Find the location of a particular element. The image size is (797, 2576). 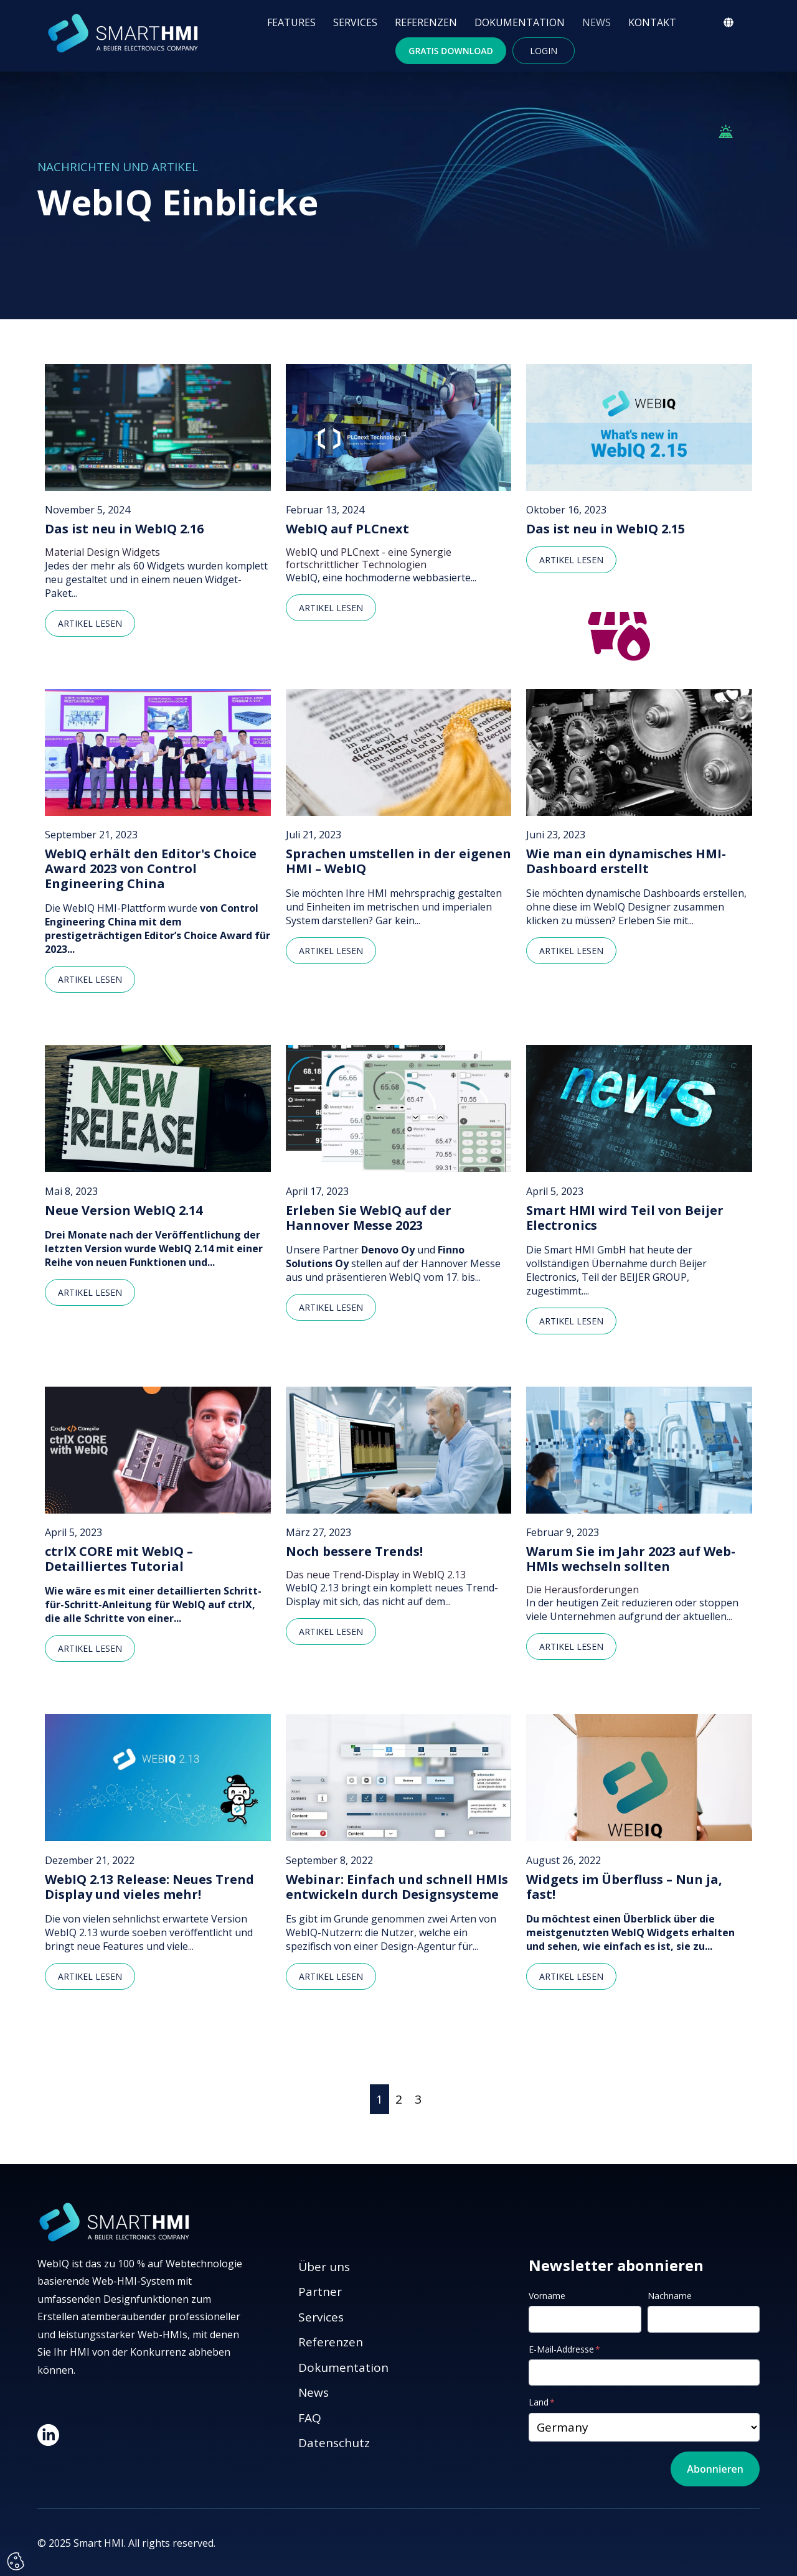

access solar energy settings is located at coordinates (725, 132).